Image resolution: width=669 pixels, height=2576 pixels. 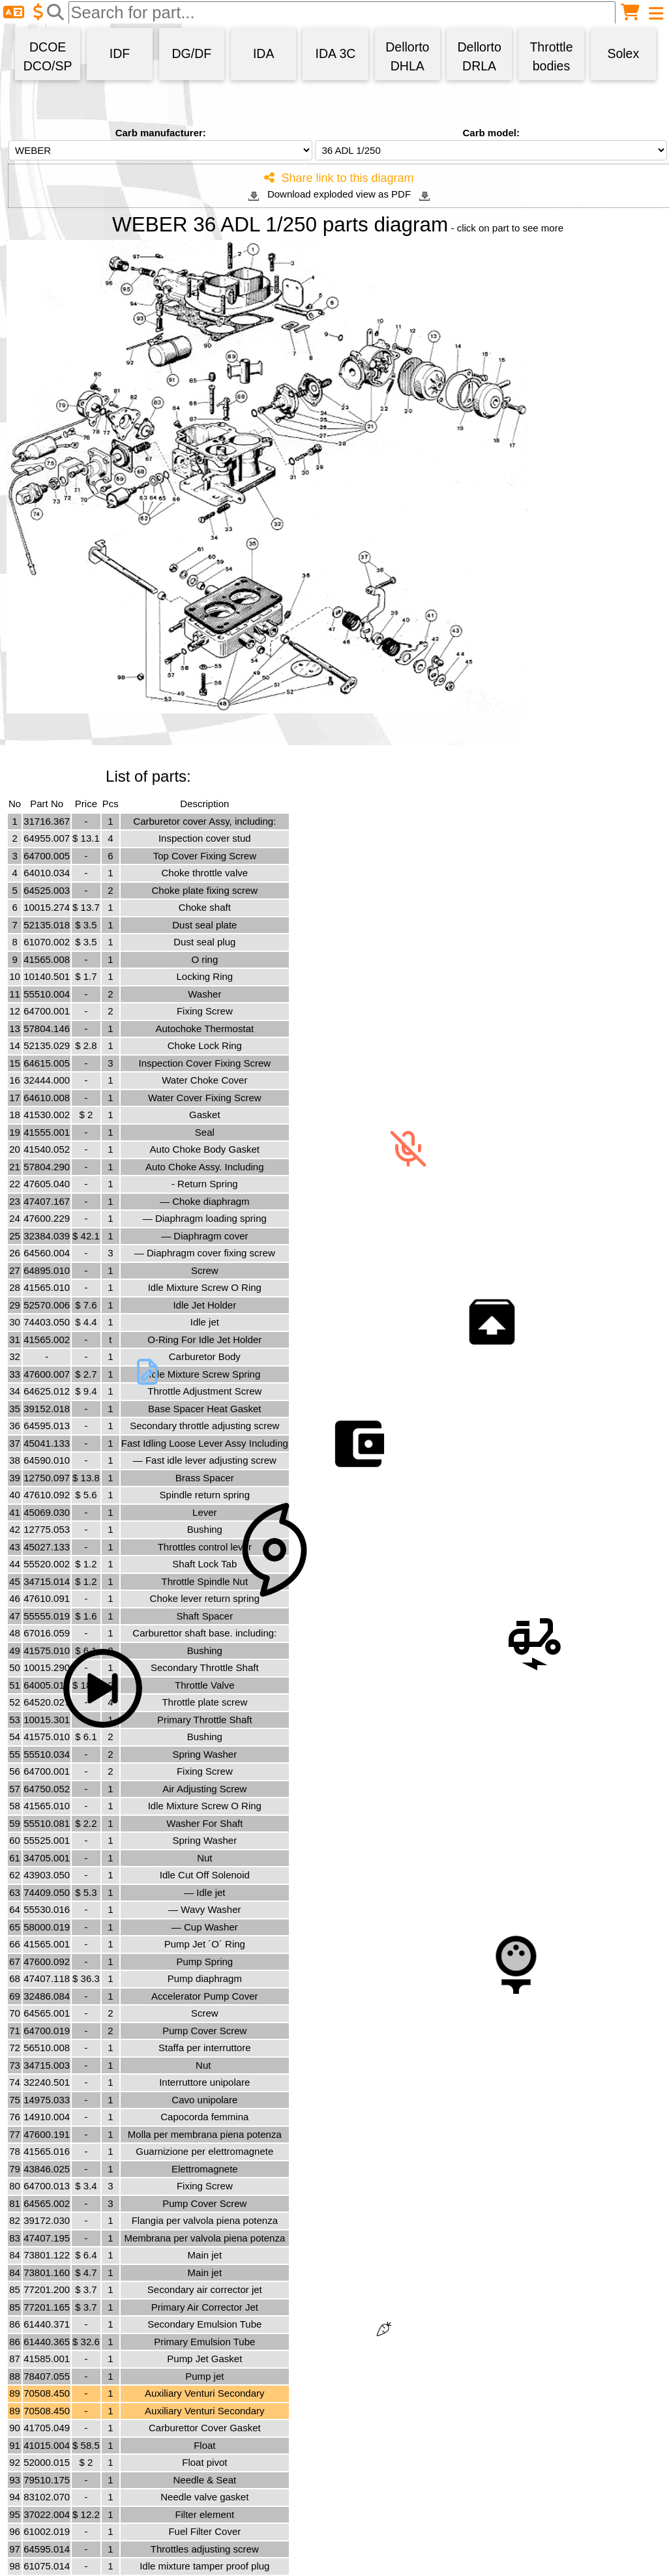 I want to click on access golf sports content or scores, so click(x=516, y=1964).